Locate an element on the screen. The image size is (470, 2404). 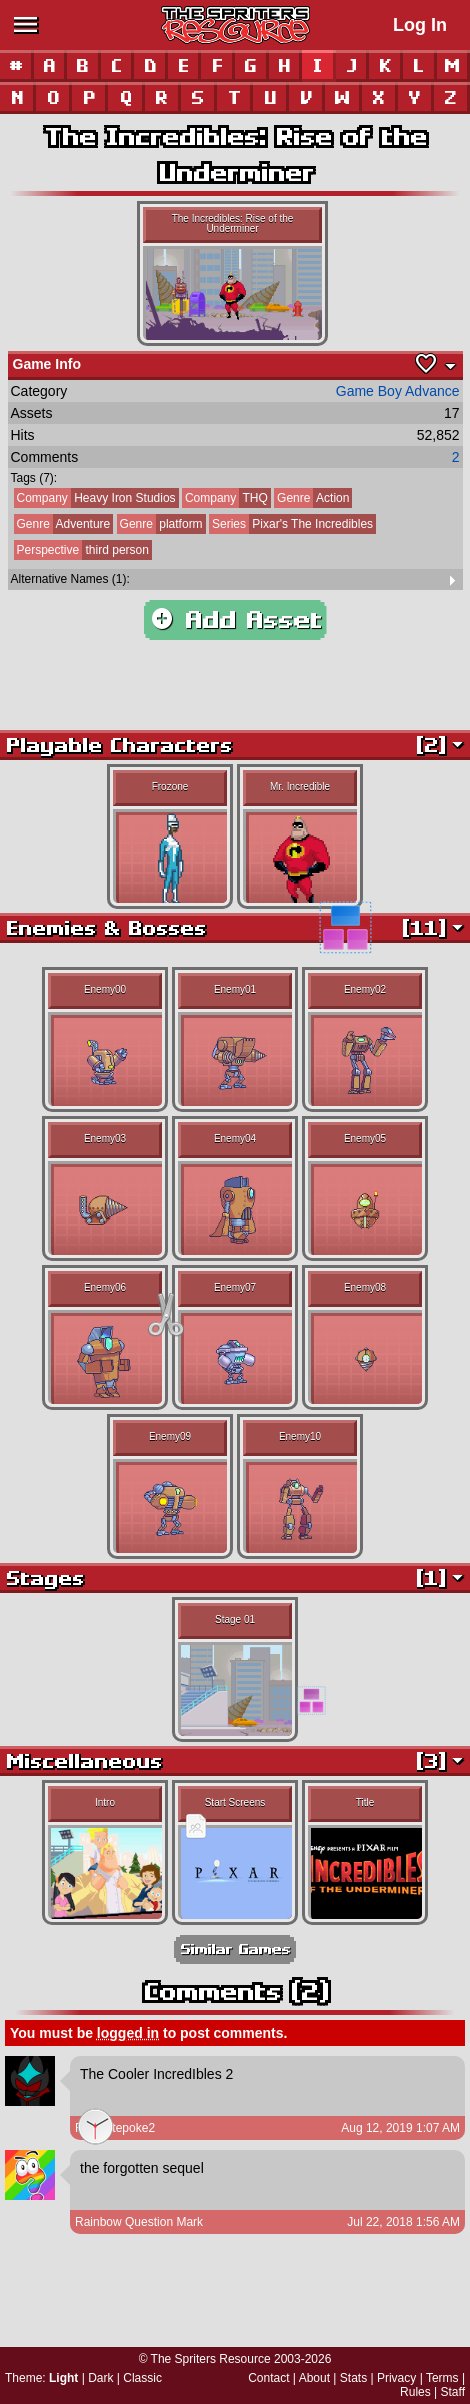
open recently accessed documents is located at coordinates (95, 2126).